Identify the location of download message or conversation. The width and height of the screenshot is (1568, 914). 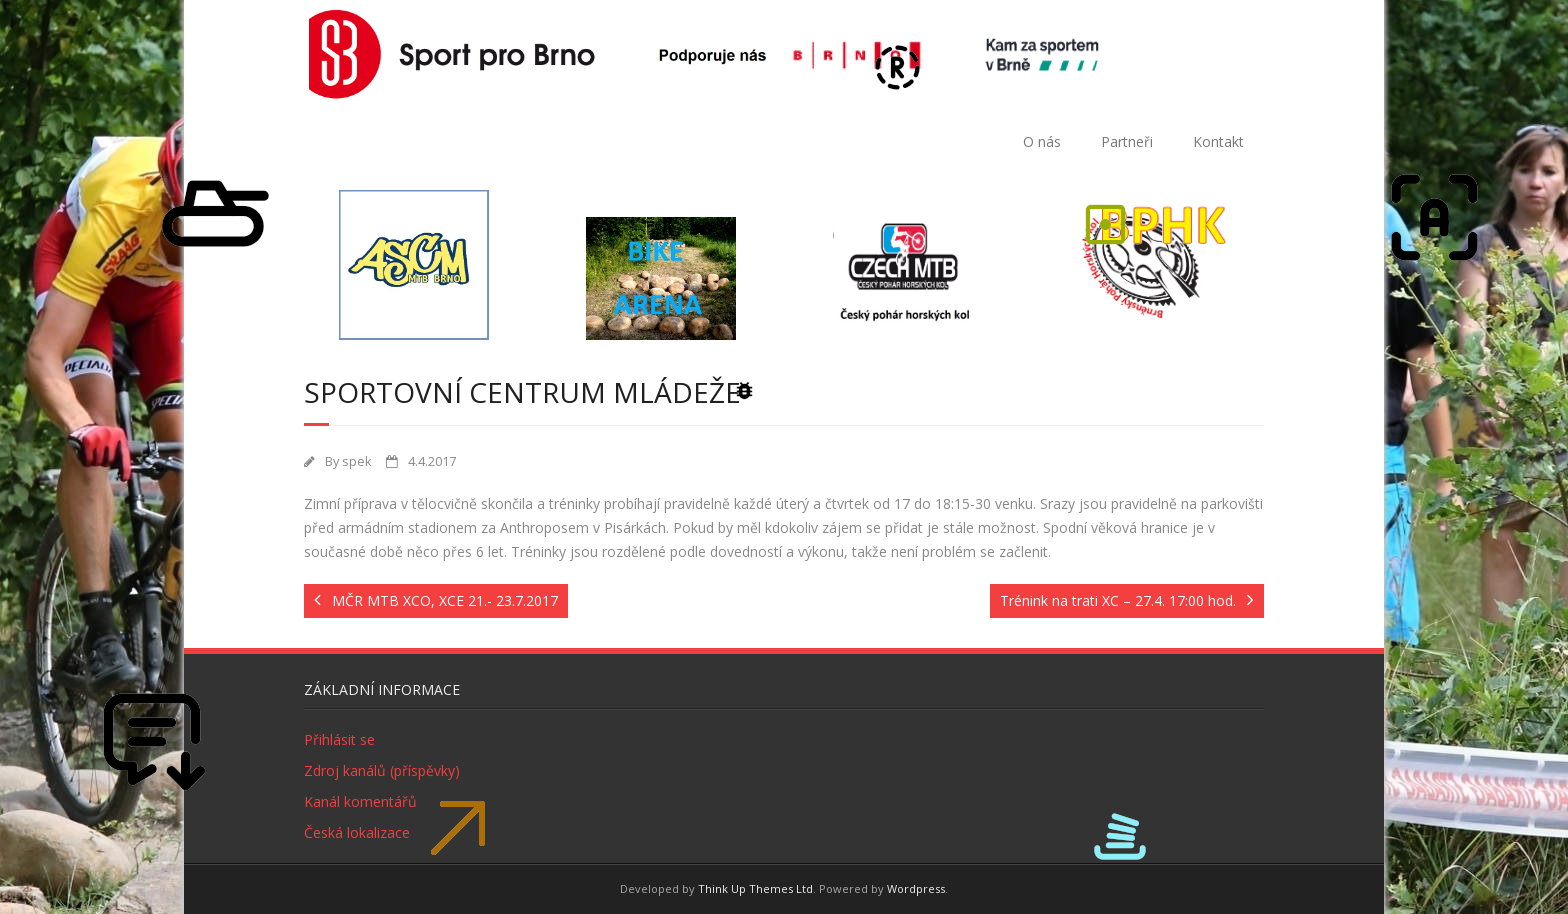
(152, 737).